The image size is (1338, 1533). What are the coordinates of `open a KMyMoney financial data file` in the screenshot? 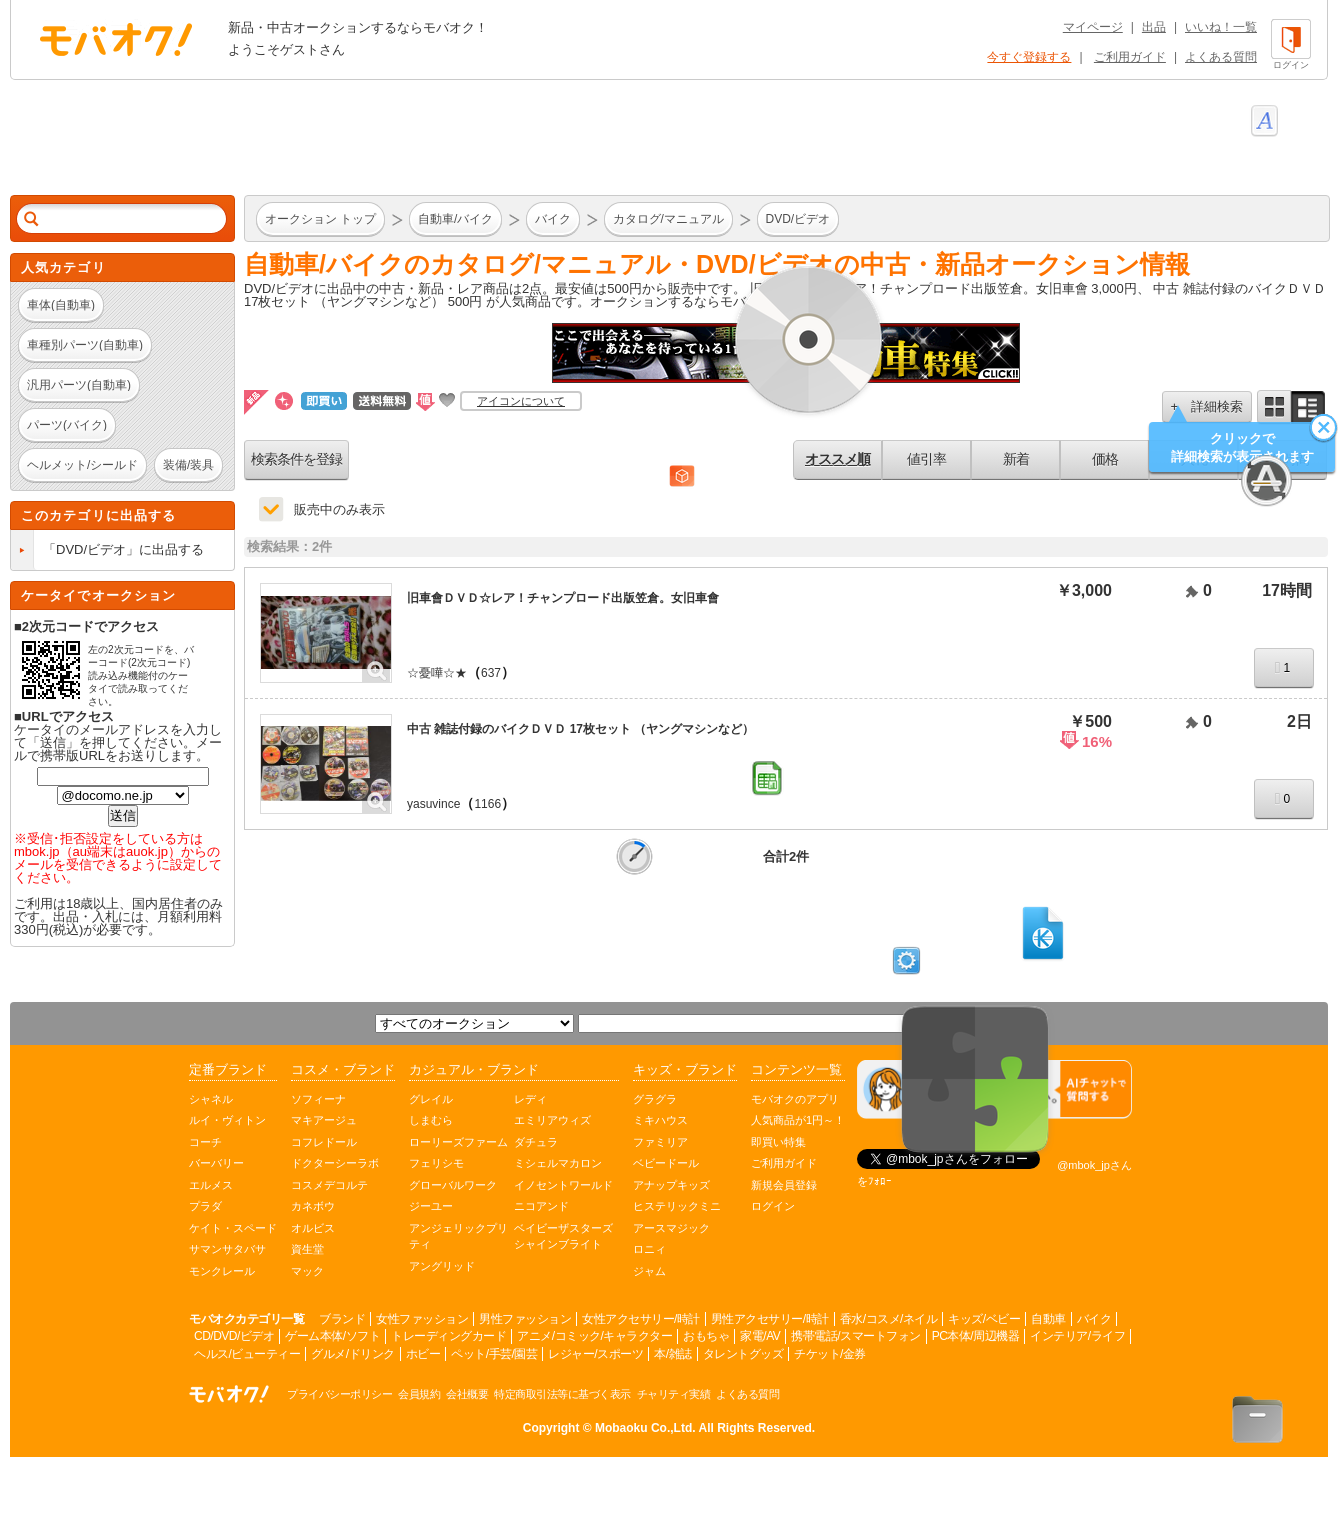 It's located at (1043, 934).